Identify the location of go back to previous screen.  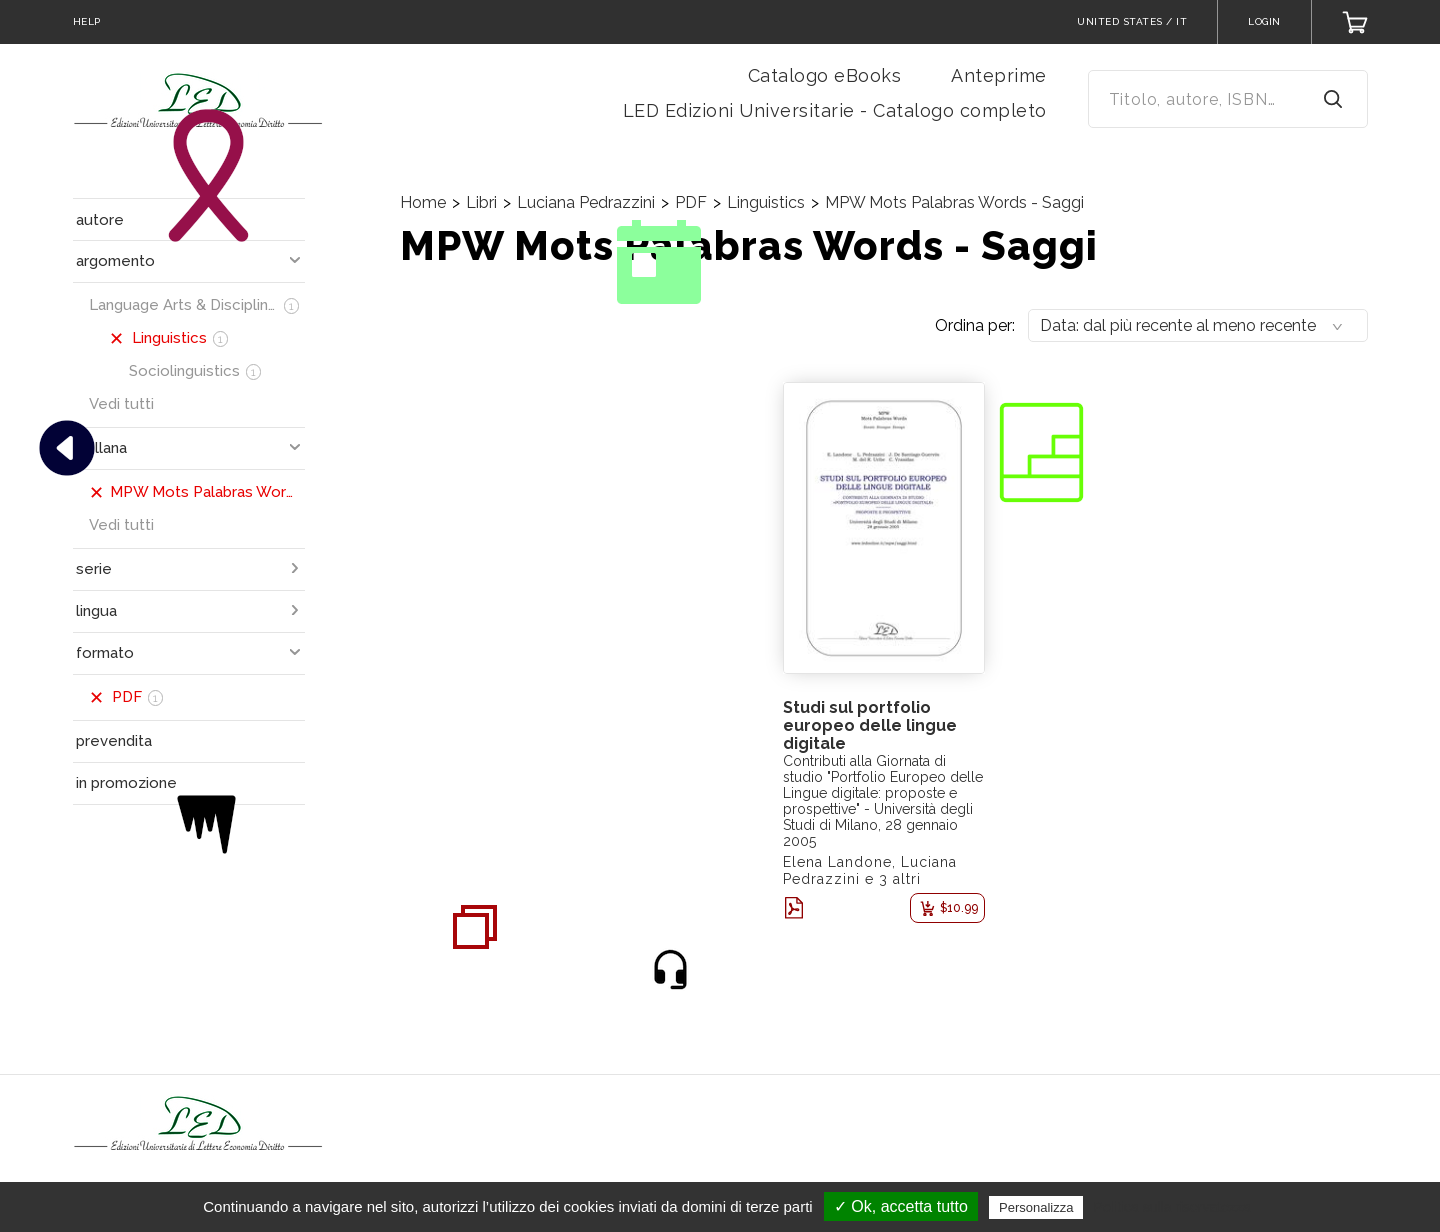
(67, 448).